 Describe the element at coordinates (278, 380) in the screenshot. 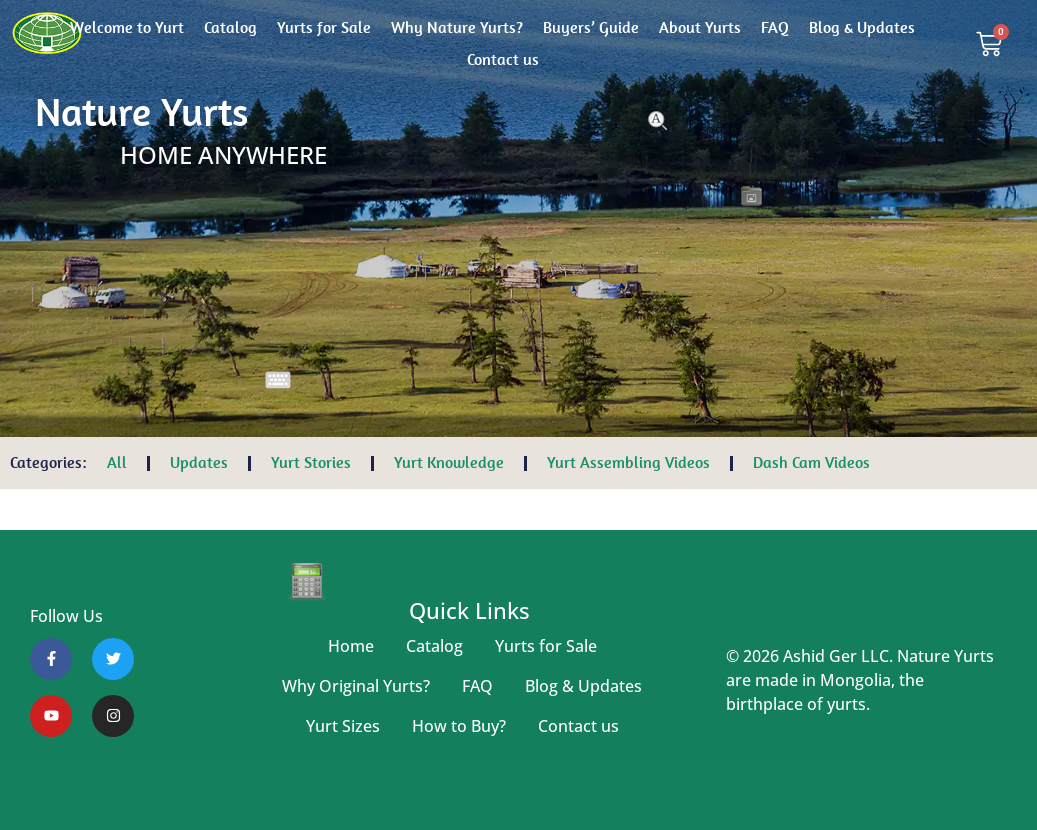

I see `access keyboard settings and preferences` at that location.